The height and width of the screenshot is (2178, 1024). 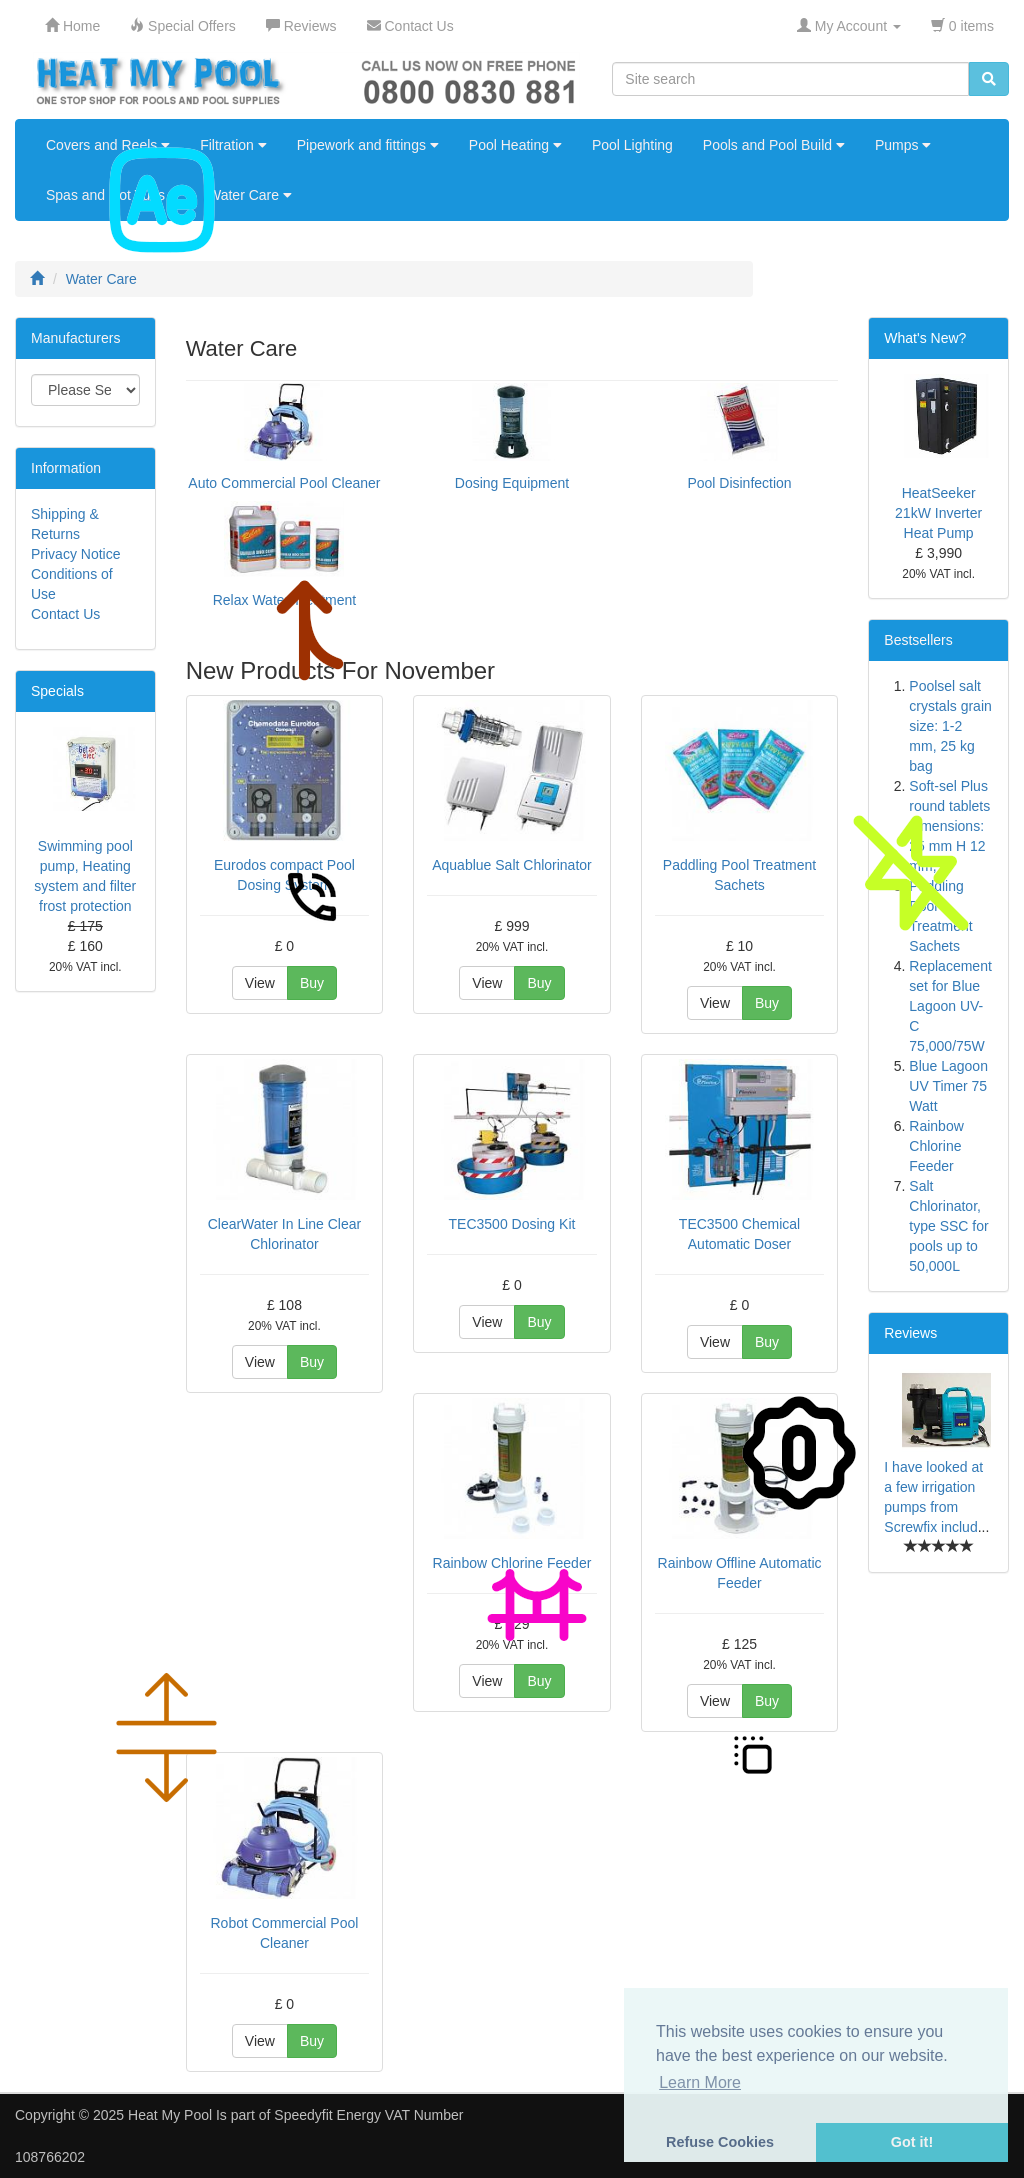 What do you see at coordinates (911, 873) in the screenshot?
I see `disable flash mode` at bounding box center [911, 873].